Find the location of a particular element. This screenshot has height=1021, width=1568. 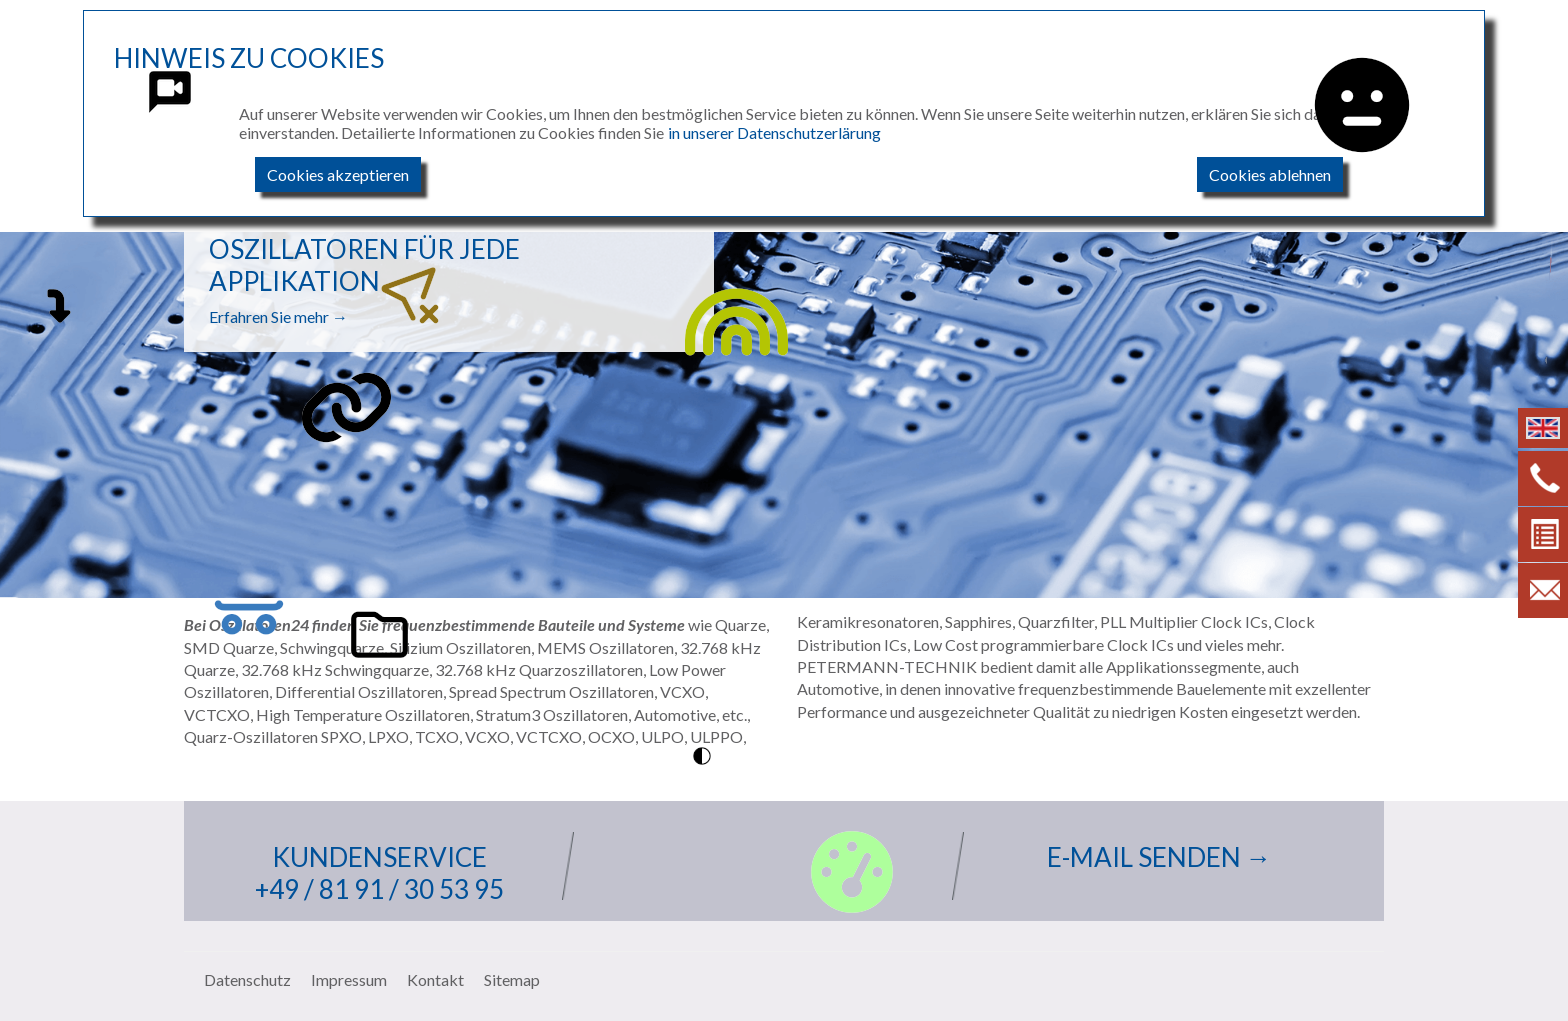

adjust display contrast settings is located at coordinates (702, 756).